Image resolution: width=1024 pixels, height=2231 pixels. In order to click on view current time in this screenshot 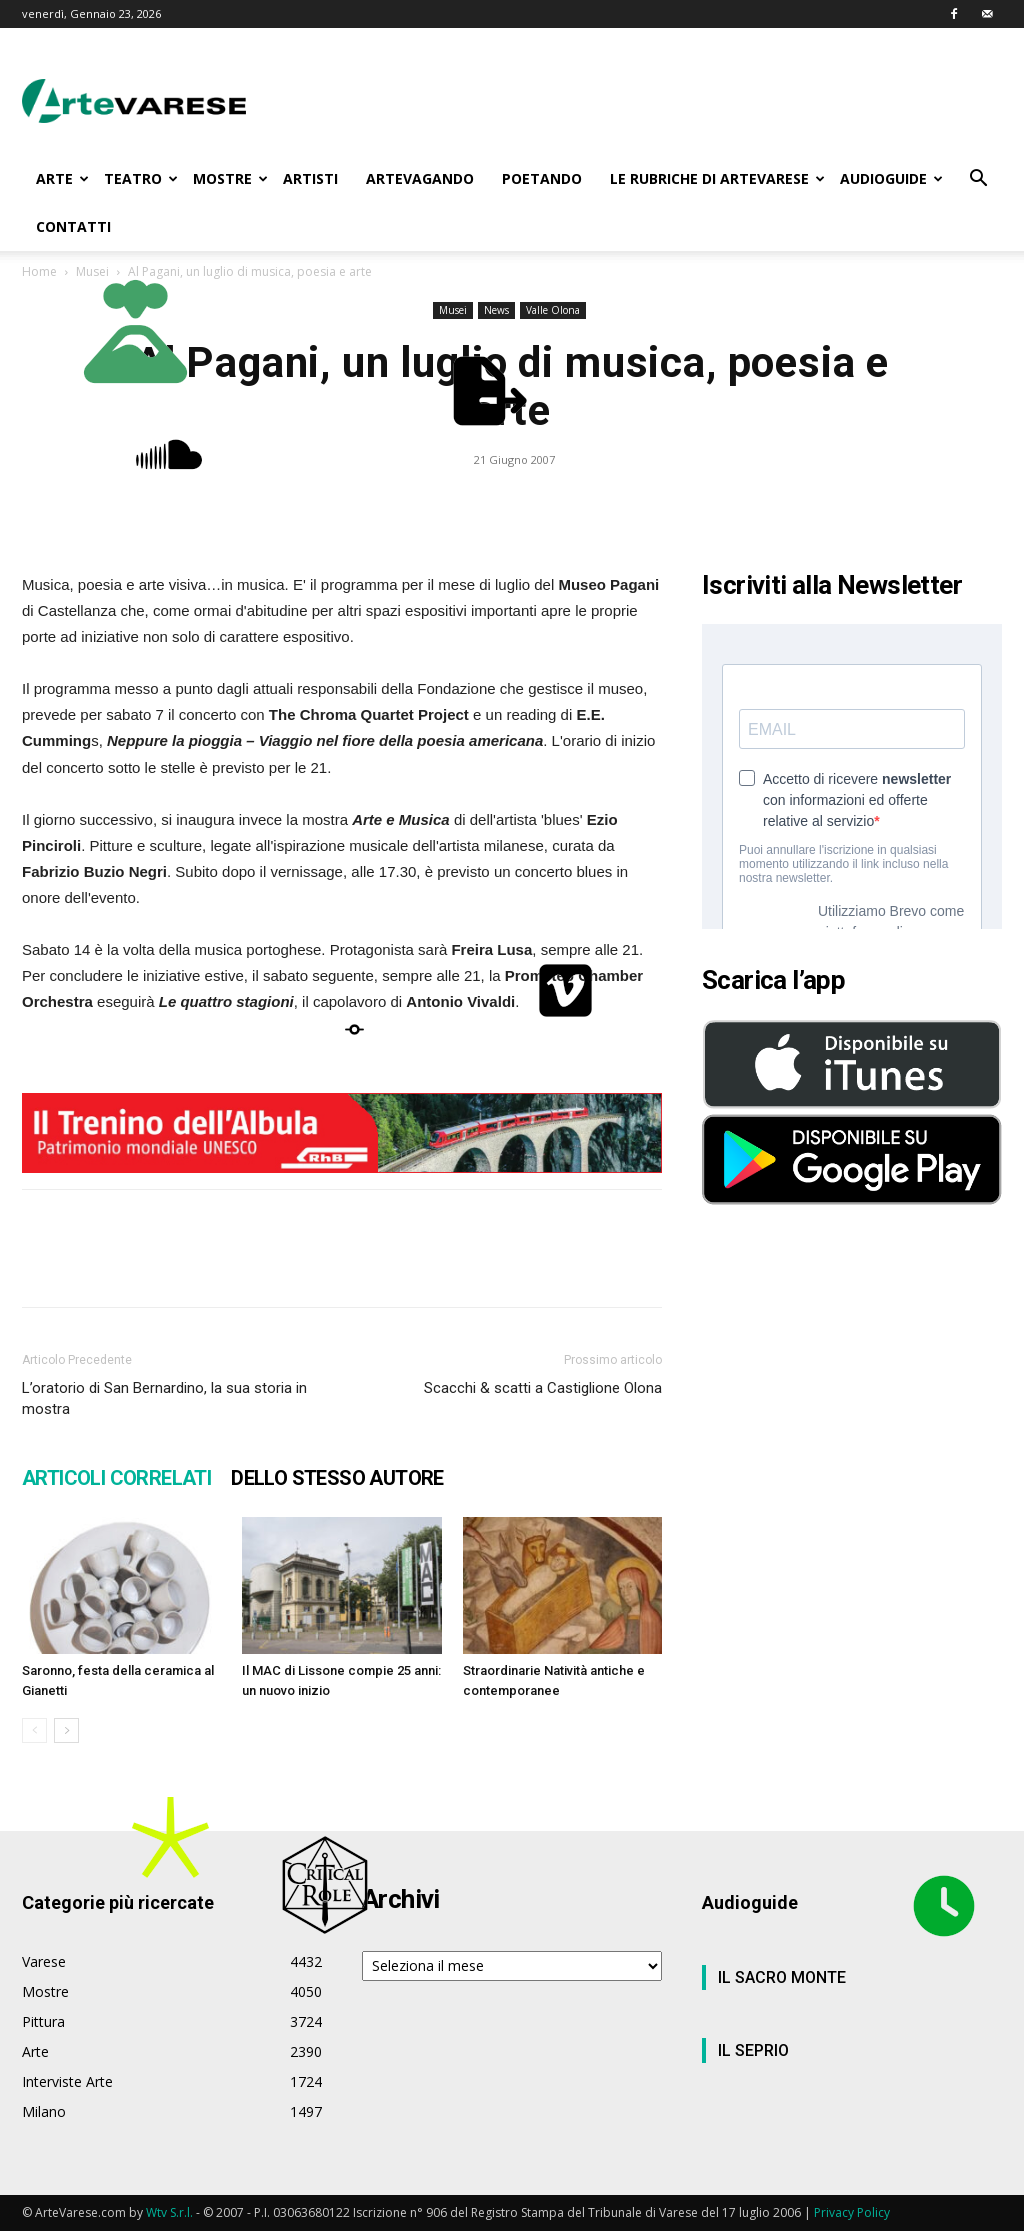, I will do `click(944, 1906)`.